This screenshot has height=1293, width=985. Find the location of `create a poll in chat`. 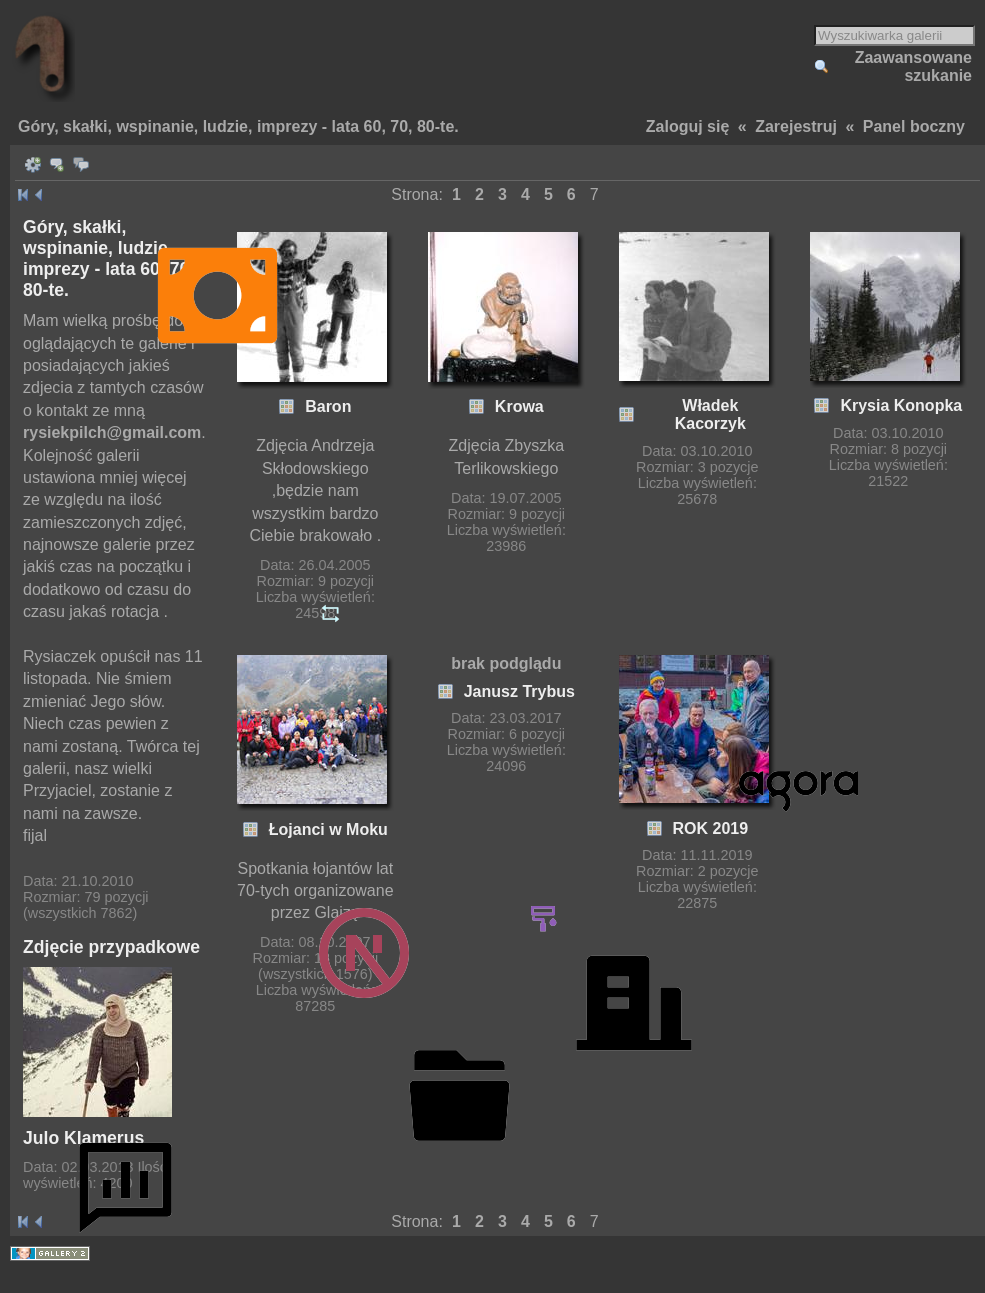

create a poll in chat is located at coordinates (125, 1184).